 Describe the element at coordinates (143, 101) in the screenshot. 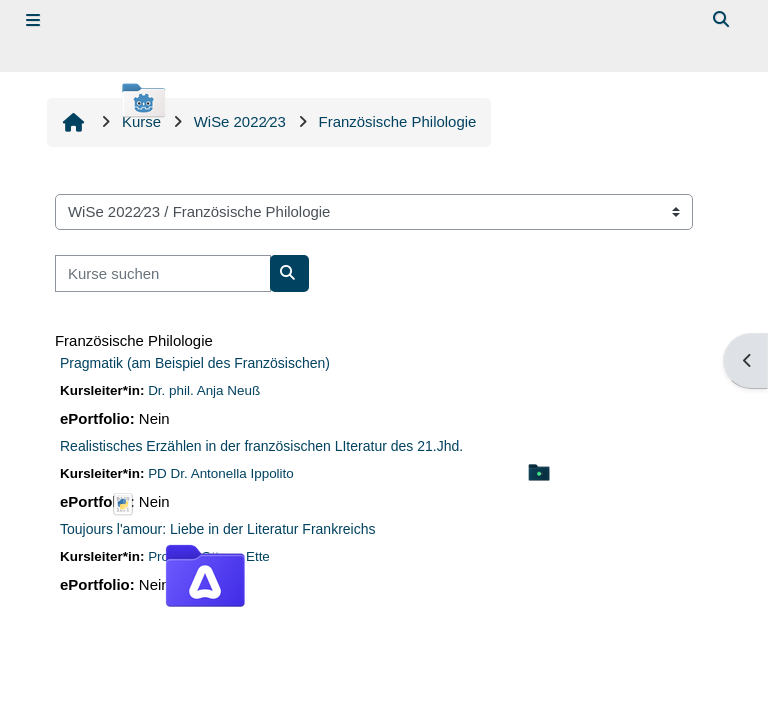

I see `folder containing godot engine project files` at that location.